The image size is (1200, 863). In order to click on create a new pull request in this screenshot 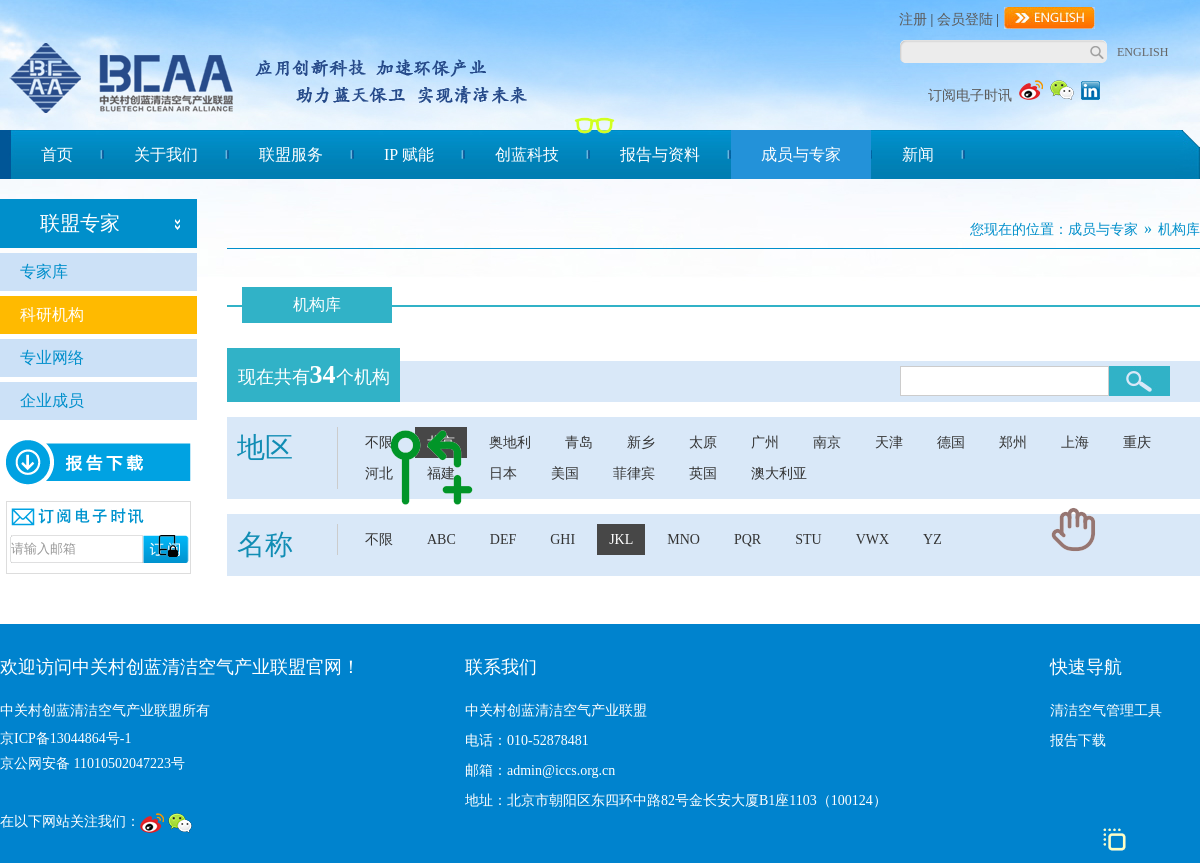, I will do `click(431, 467)`.